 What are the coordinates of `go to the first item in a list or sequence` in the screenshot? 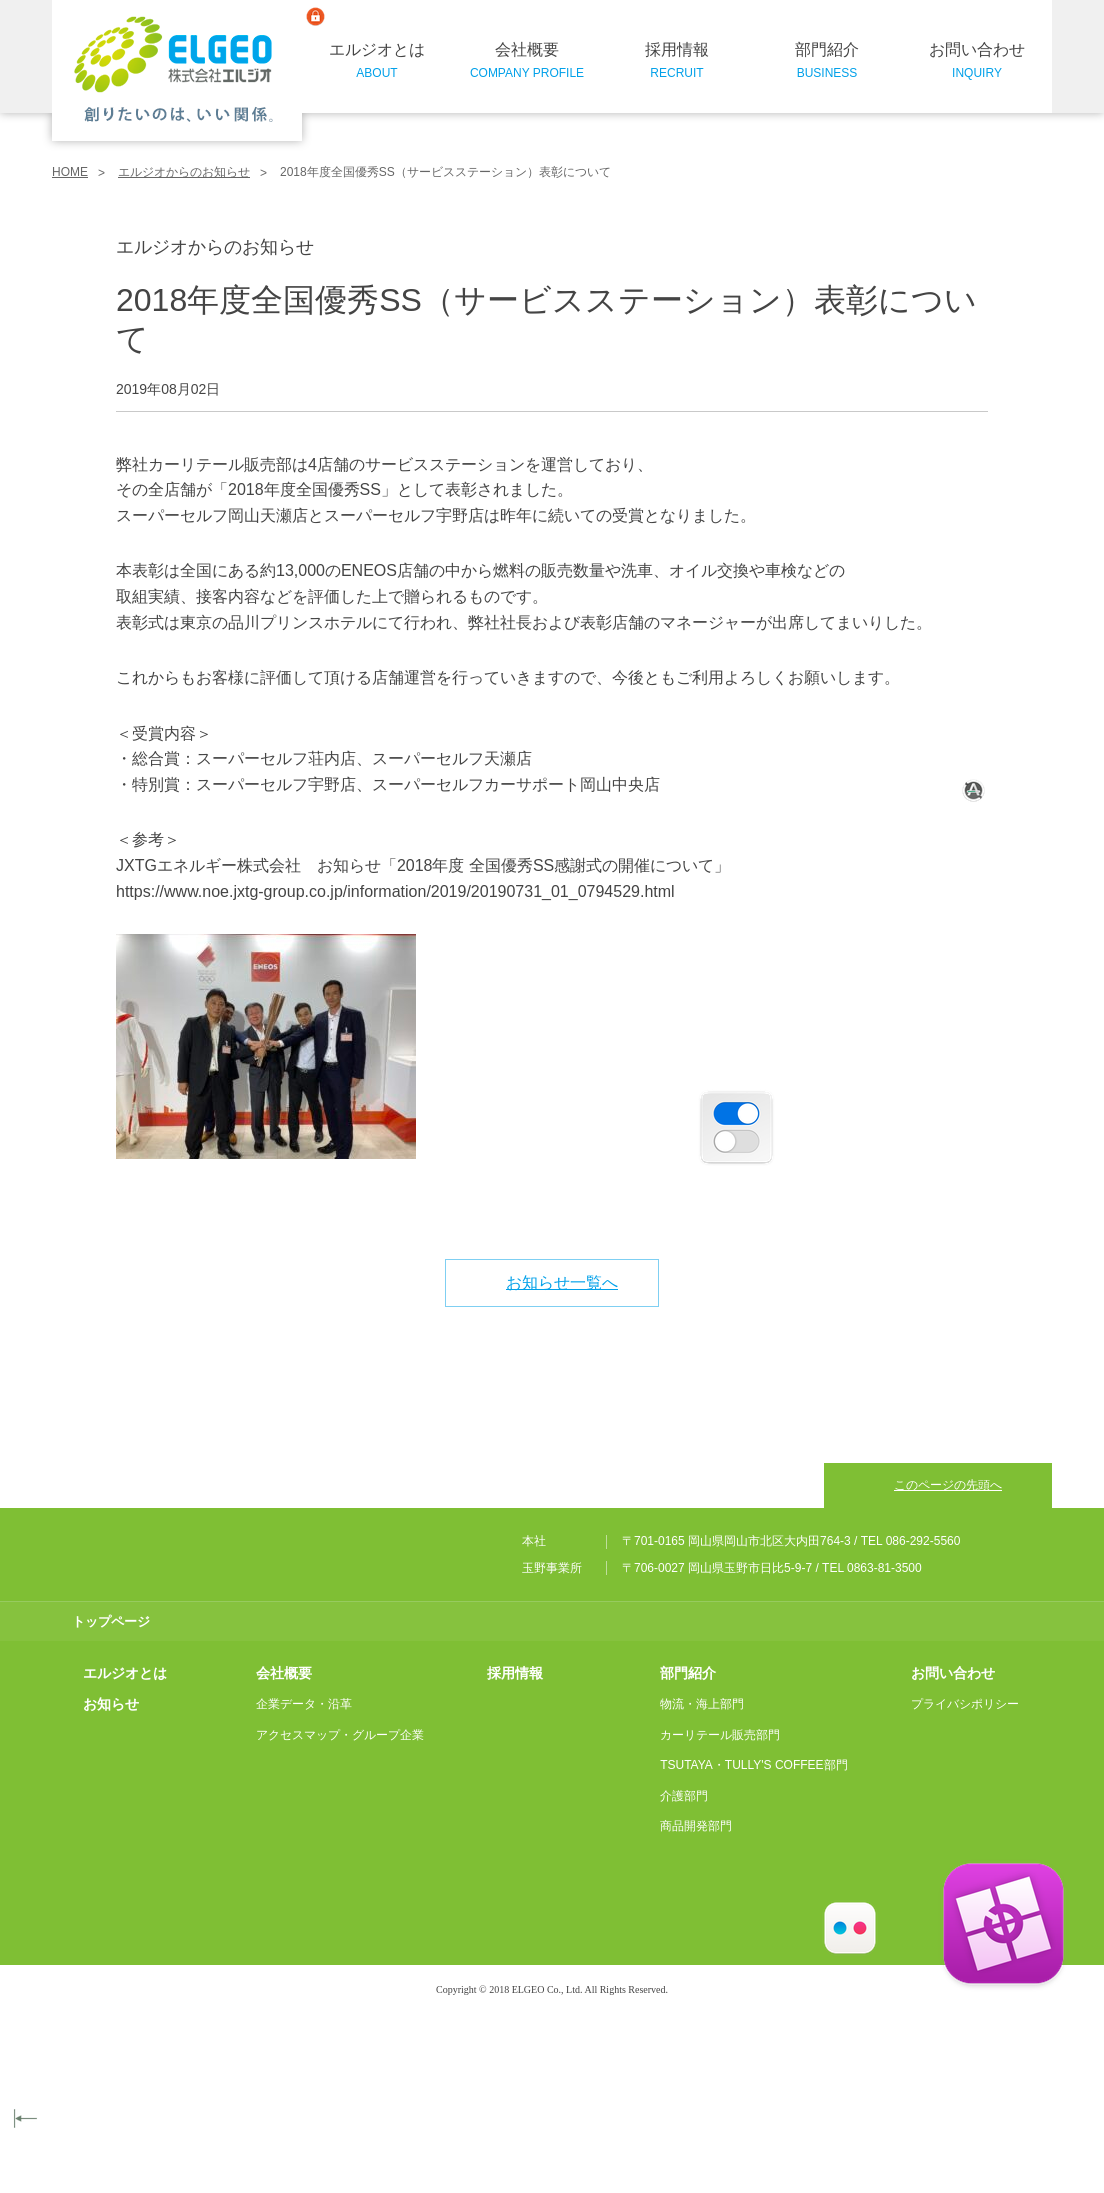 It's located at (25, 2118).